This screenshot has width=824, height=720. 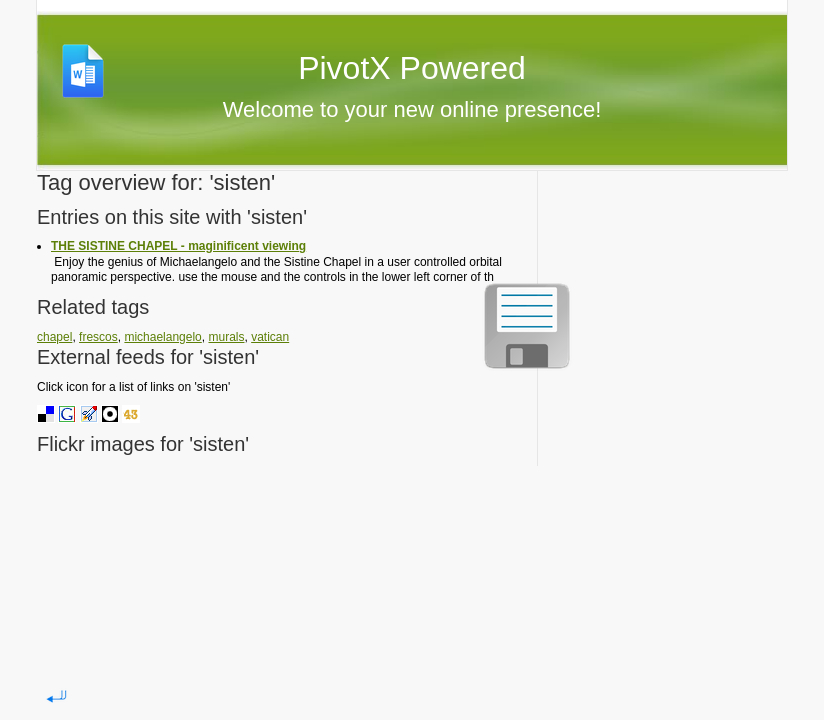 What do you see at coordinates (56, 695) in the screenshot?
I see `reply to all recipients of an email` at bounding box center [56, 695].